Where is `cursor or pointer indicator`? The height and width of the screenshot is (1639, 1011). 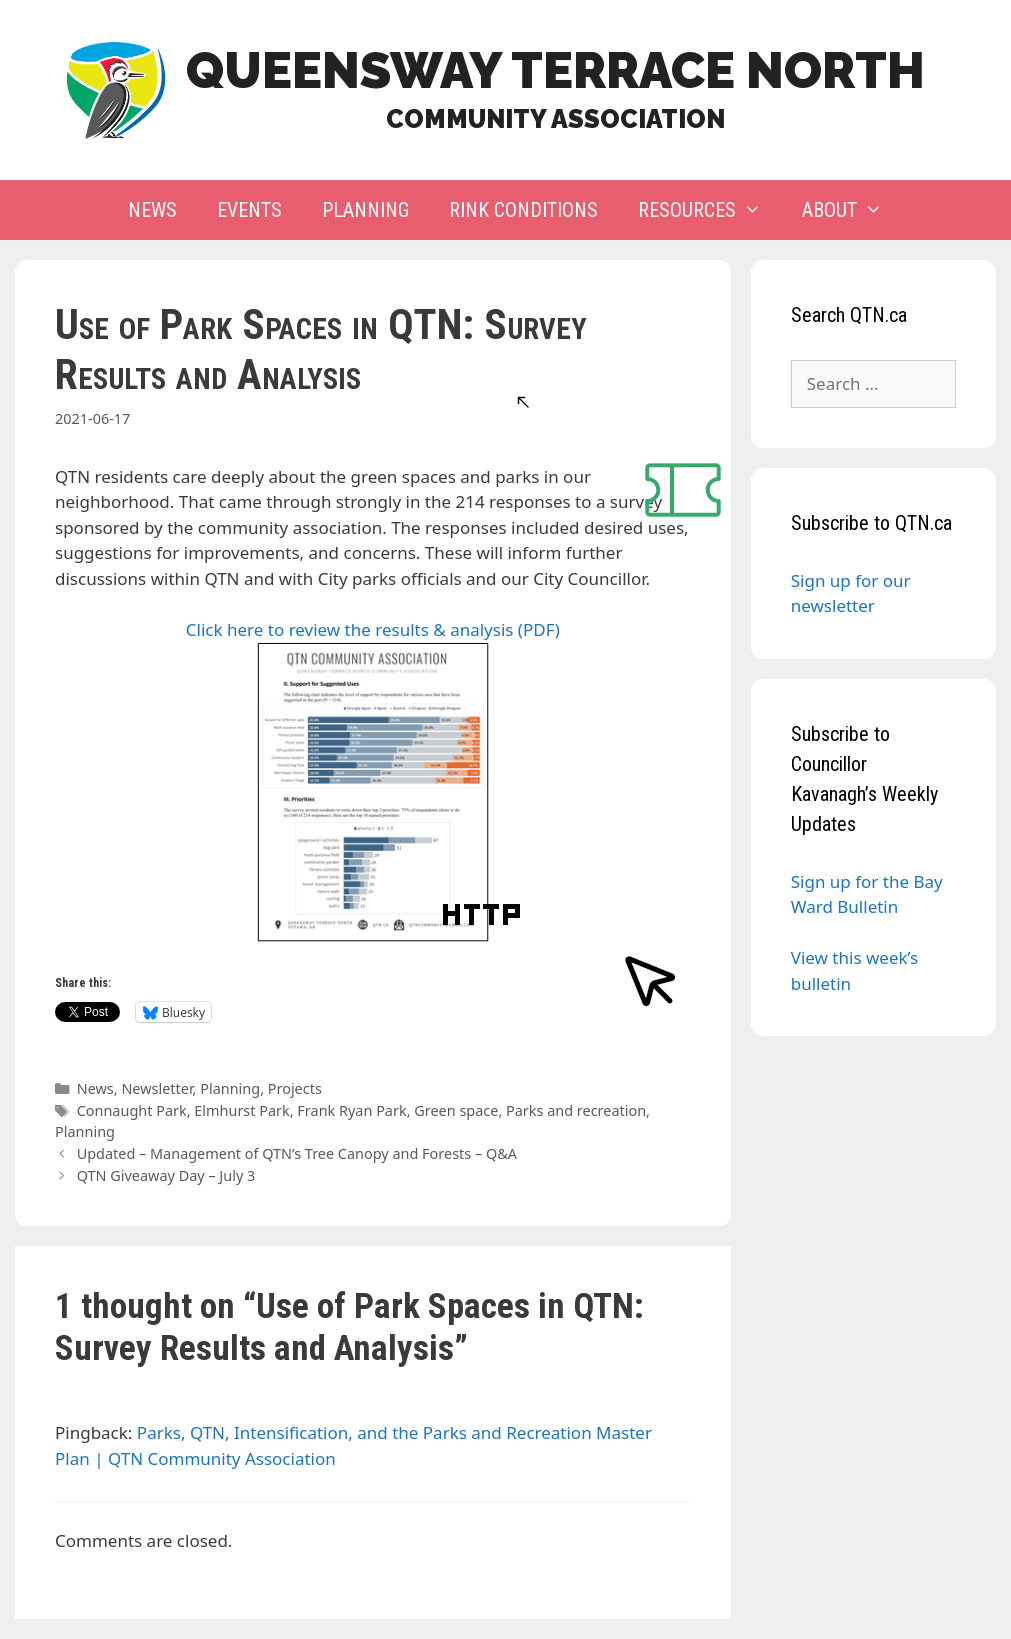
cursor or pointer indicator is located at coordinates (651, 982).